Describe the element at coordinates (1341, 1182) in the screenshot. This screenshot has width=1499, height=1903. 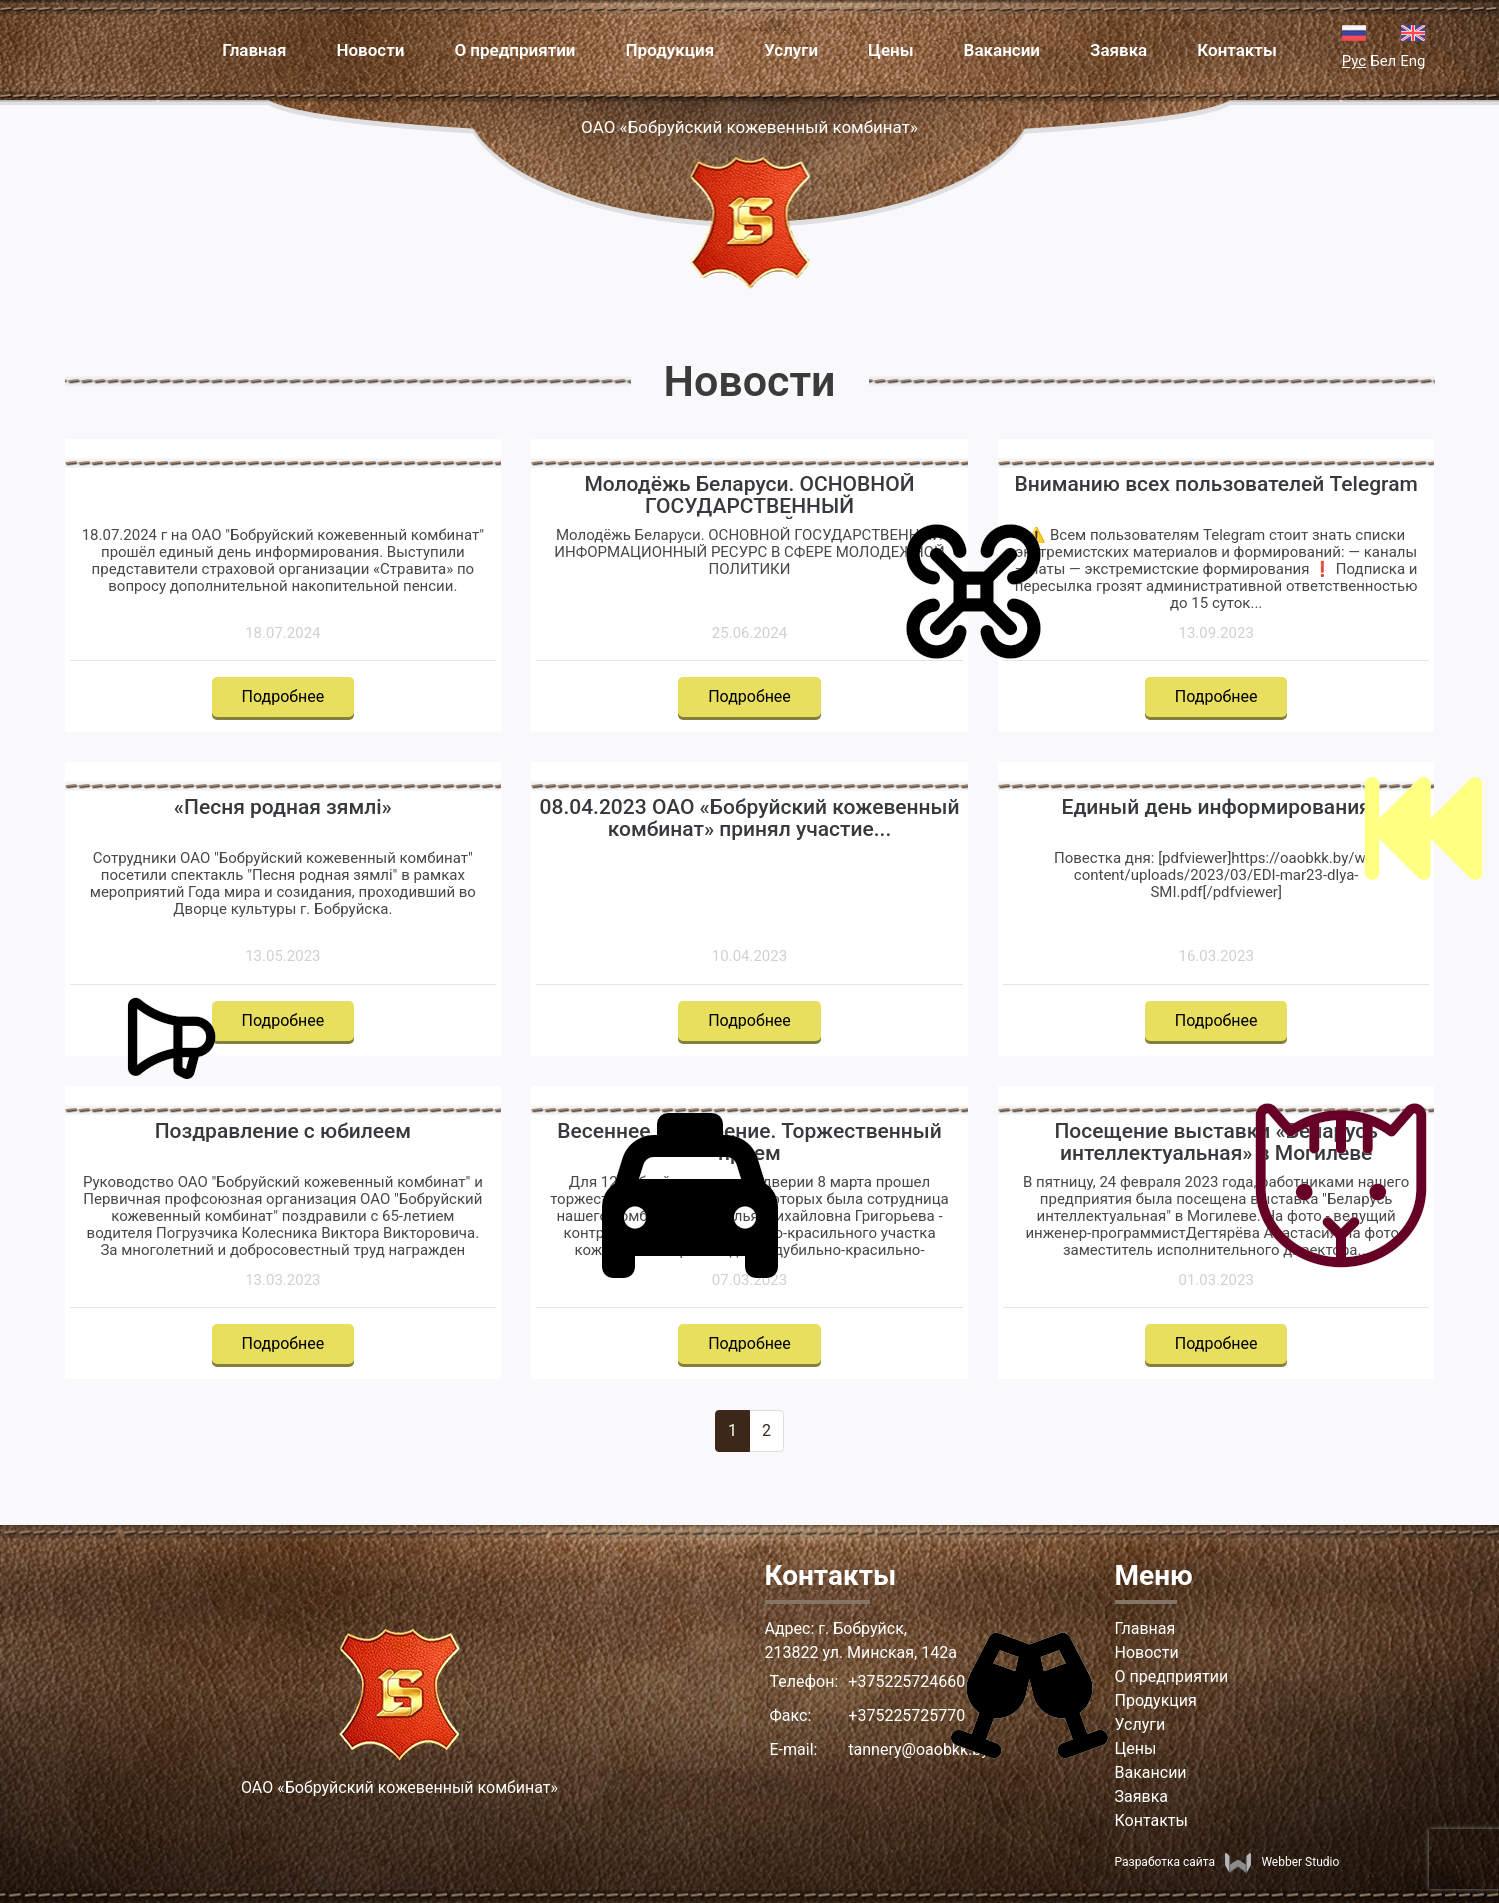
I see `view pet or animal-related content` at that location.